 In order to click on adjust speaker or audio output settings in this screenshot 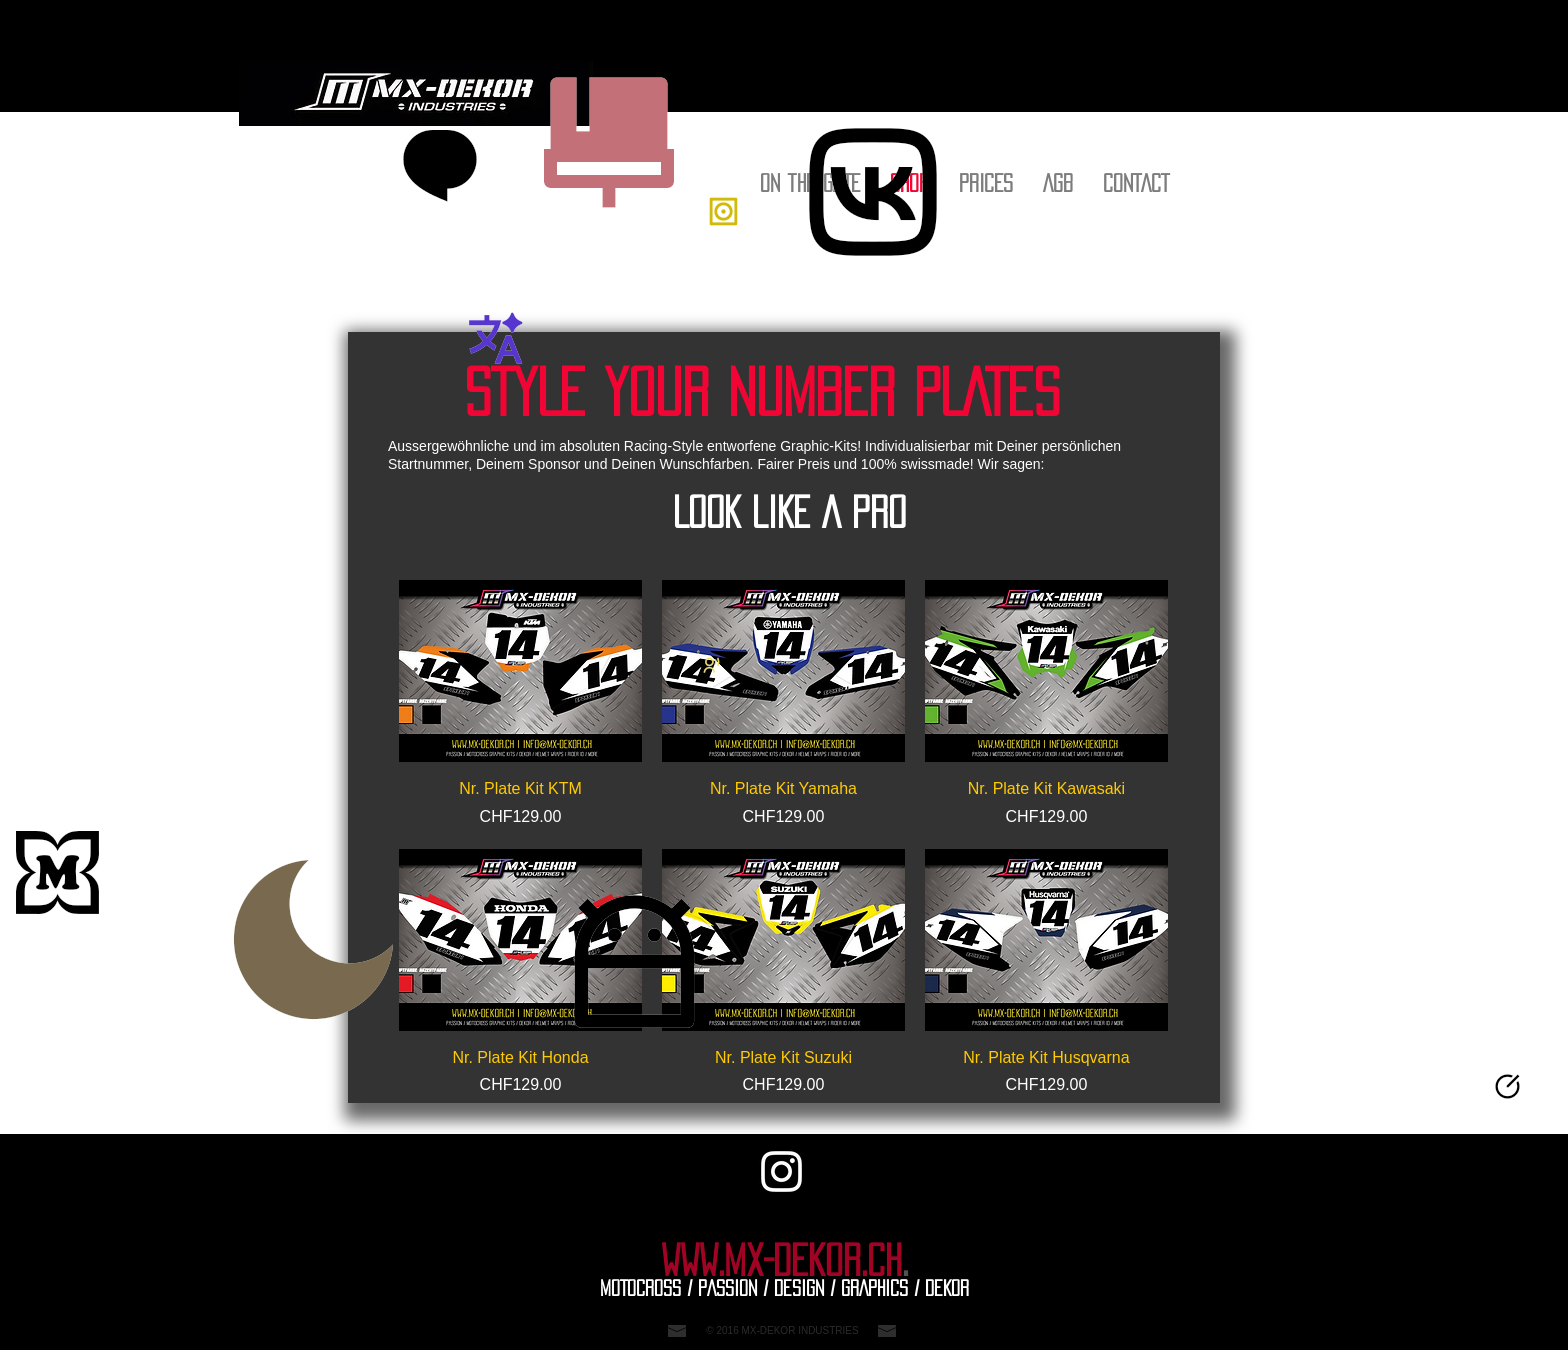, I will do `click(723, 211)`.